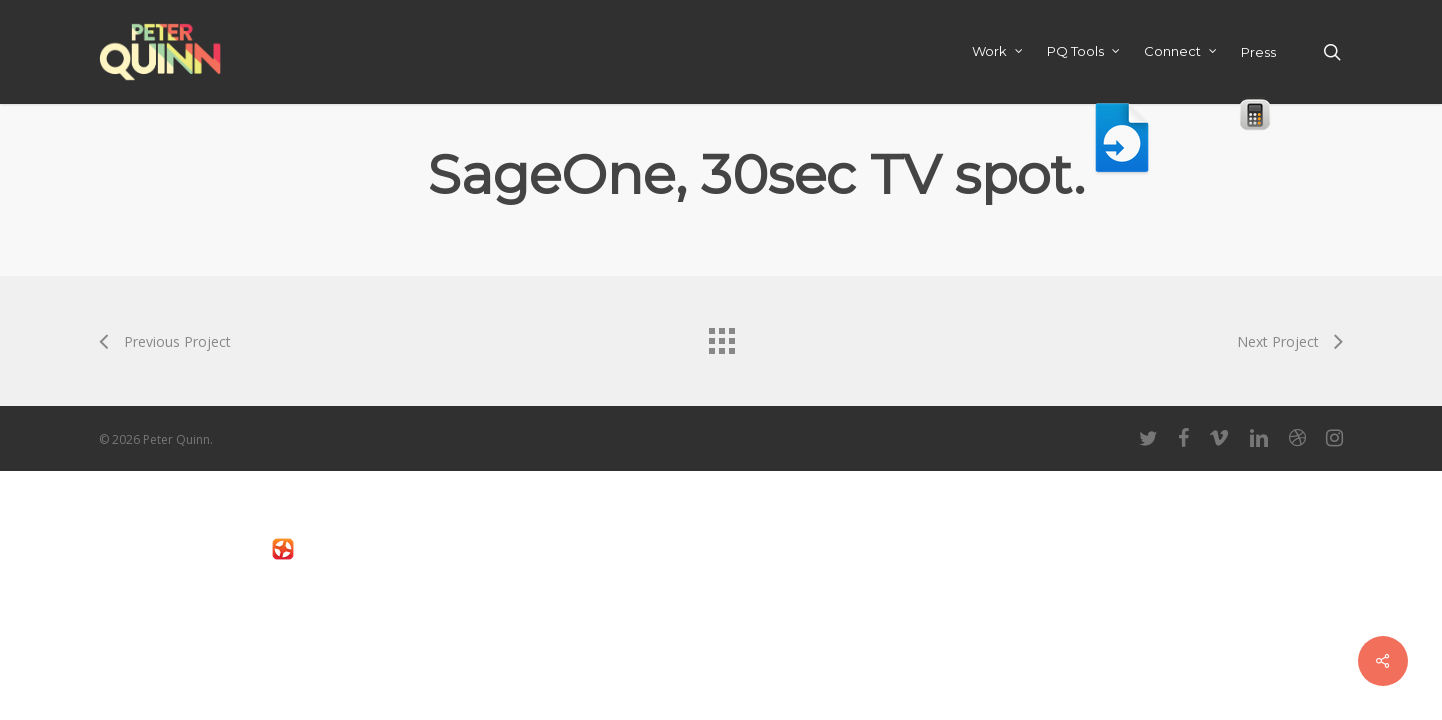 The width and height of the screenshot is (1442, 720). Describe the element at coordinates (1255, 115) in the screenshot. I see `open the calculator app` at that location.